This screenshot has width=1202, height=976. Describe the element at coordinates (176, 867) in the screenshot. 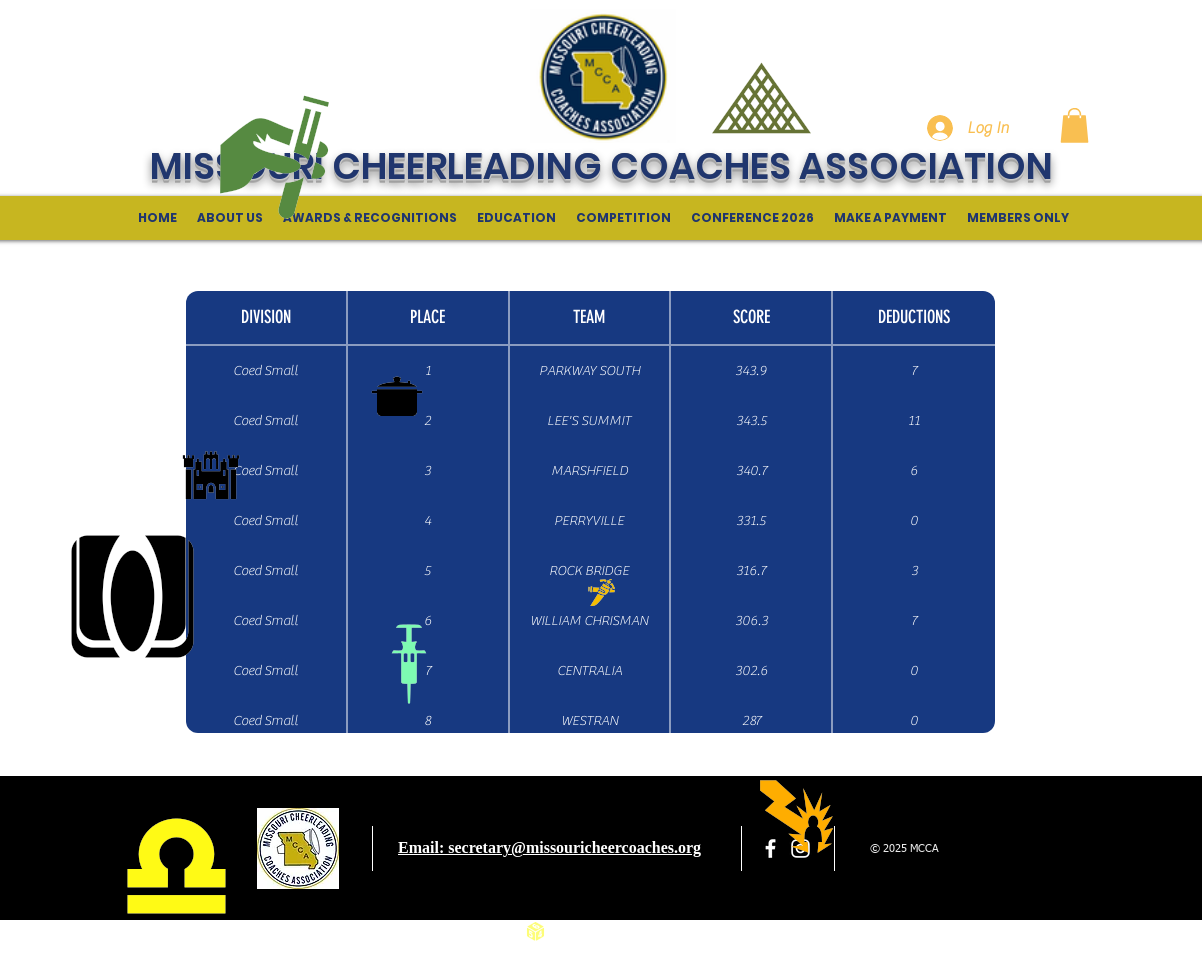

I see `libra zodiac sign indicator` at that location.